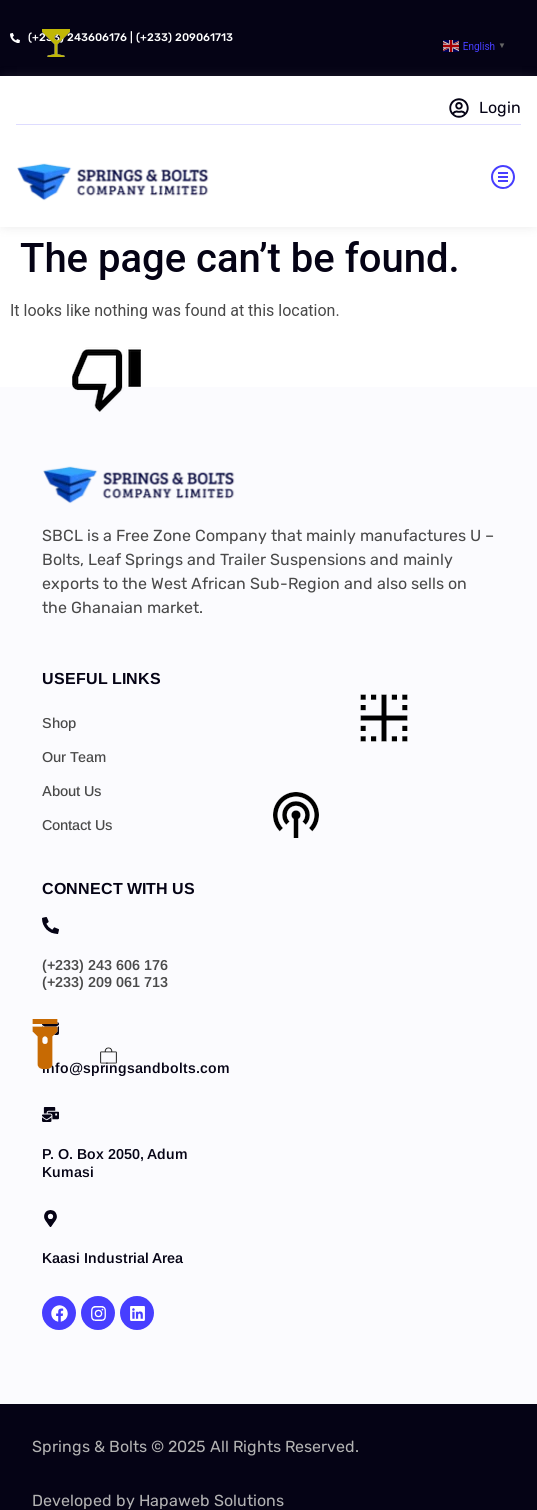  I want to click on apply inner borders to selected cells, so click(384, 718).